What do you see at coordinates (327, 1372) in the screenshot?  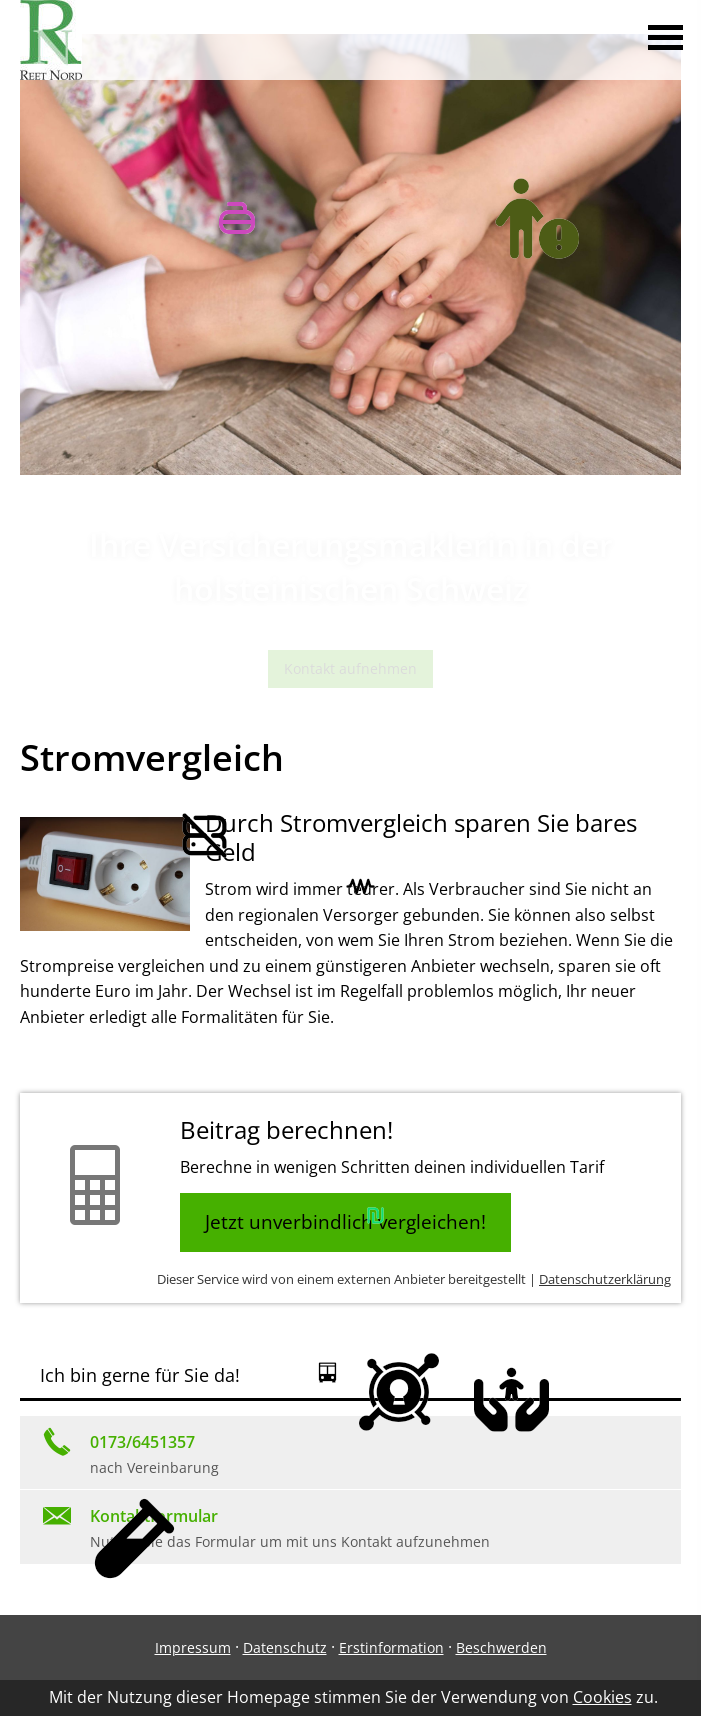 I see `view public transit options` at bounding box center [327, 1372].